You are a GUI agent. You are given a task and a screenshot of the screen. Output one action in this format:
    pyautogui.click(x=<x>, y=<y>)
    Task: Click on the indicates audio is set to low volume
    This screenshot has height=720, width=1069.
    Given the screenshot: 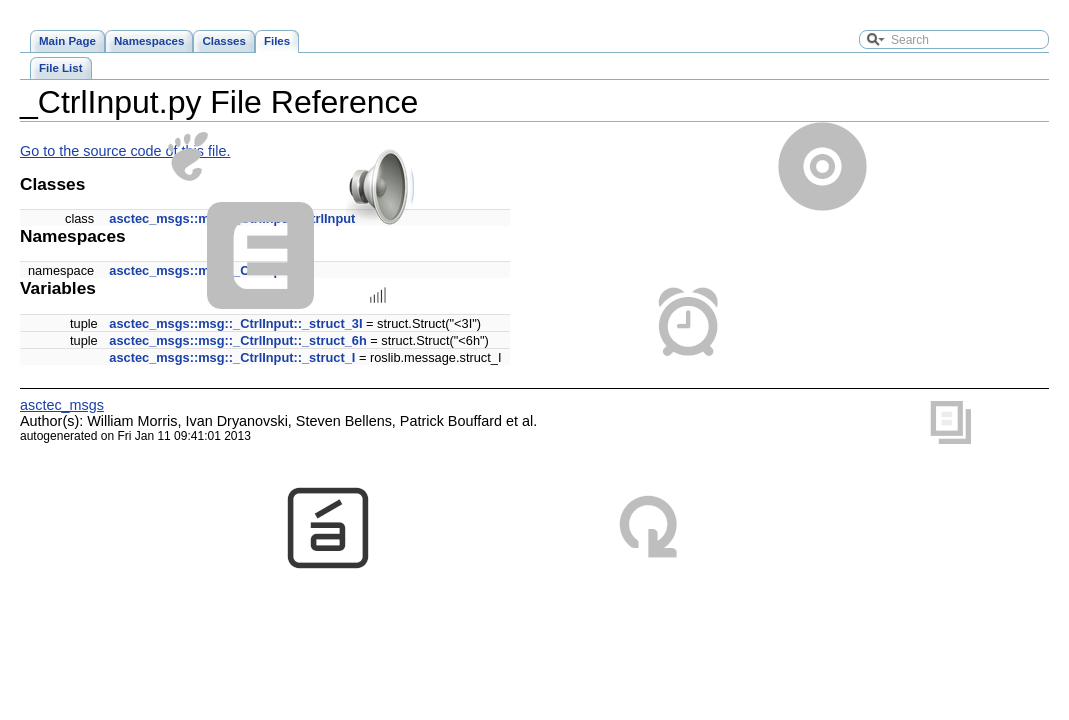 What is the action you would take?
    pyautogui.click(x=387, y=187)
    